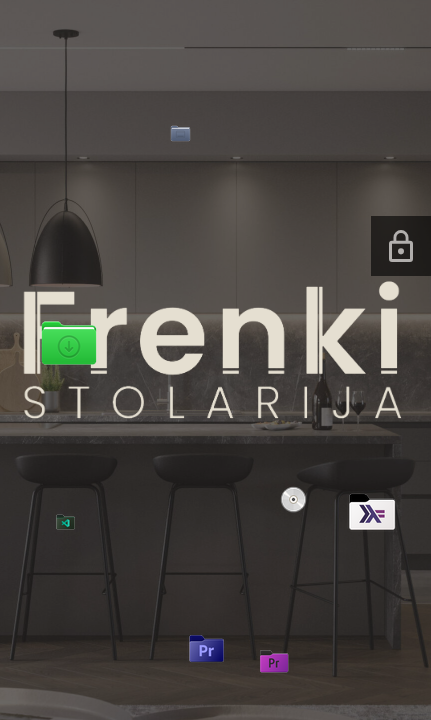 The width and height of the screenshot is (431, 720). What do you see at coordinates (293, 499) in the screenshot?
I see `indicates a blank CD-R disc ready for burning` at bounding box center [293, 499].